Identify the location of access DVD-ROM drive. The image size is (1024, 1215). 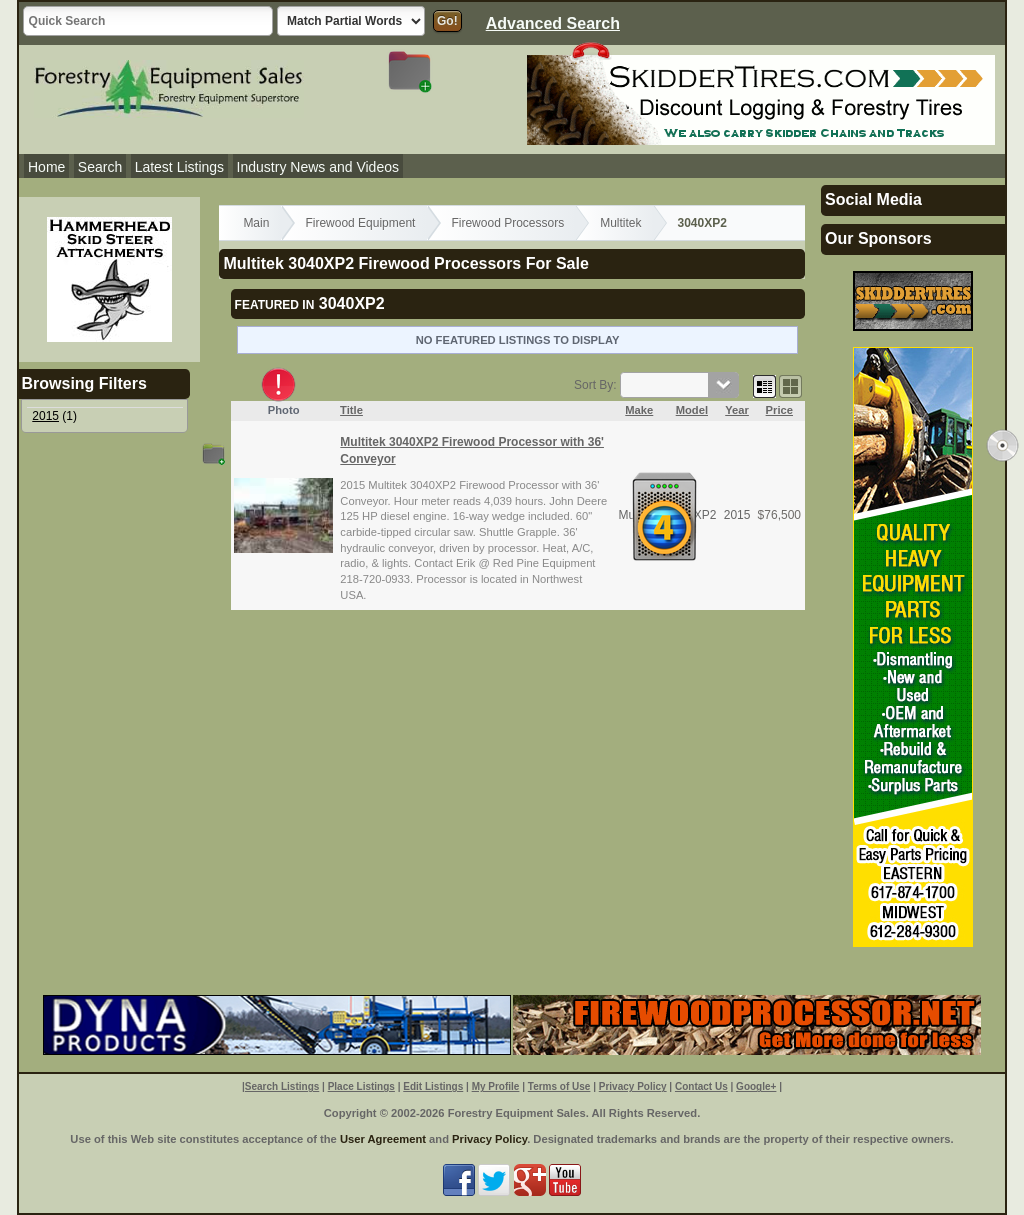
(1002, 445).